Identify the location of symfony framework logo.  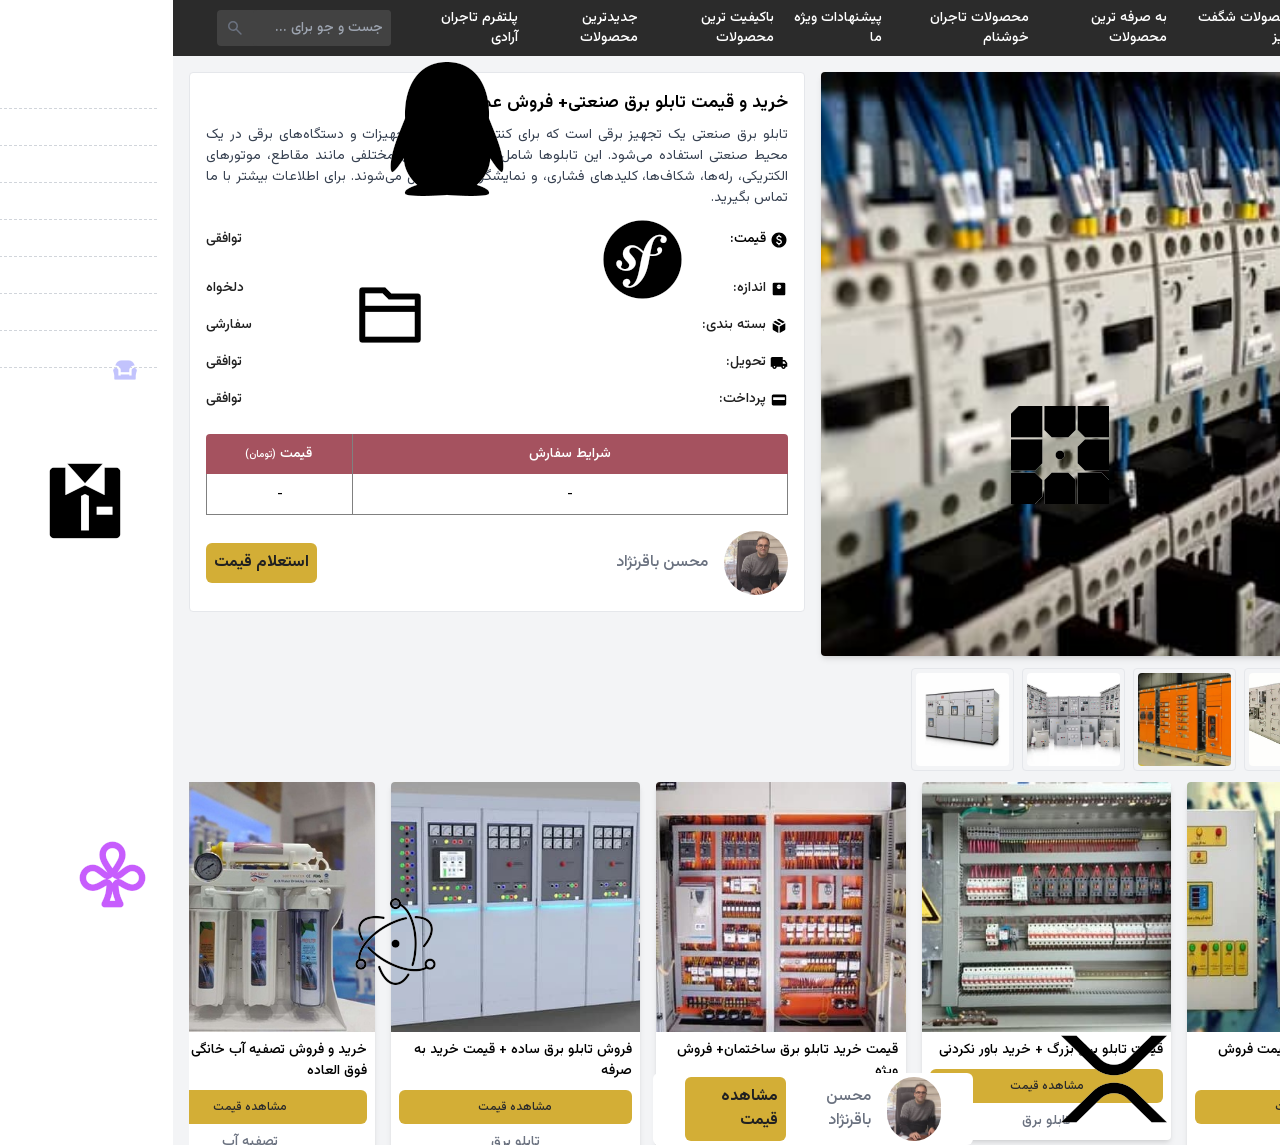
(642, 259).